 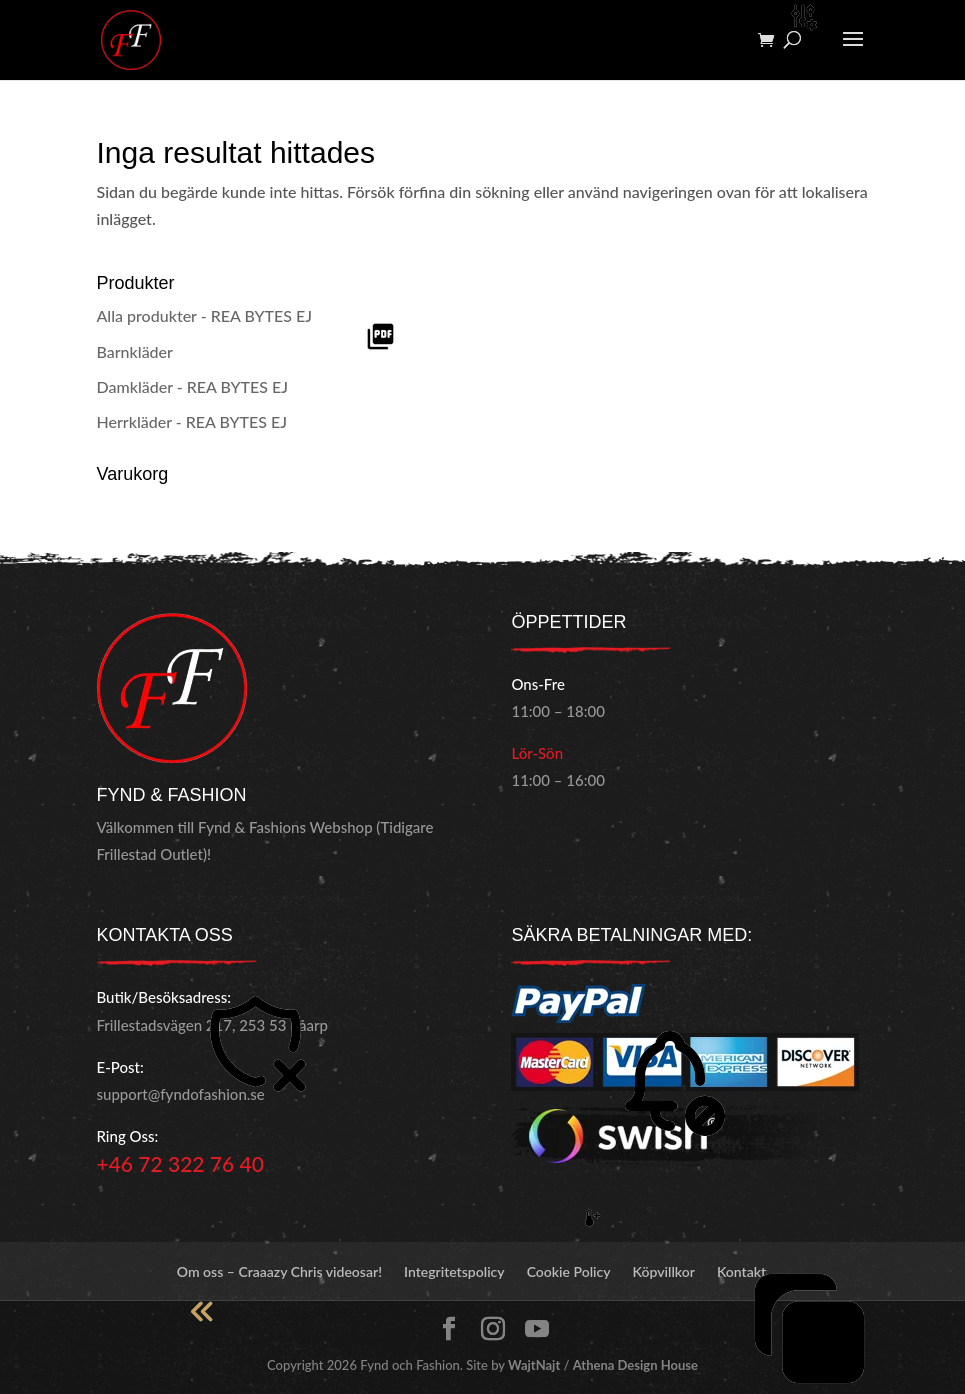 I want to click on skip to previous item or beginning, so click(x=202, y=1311).